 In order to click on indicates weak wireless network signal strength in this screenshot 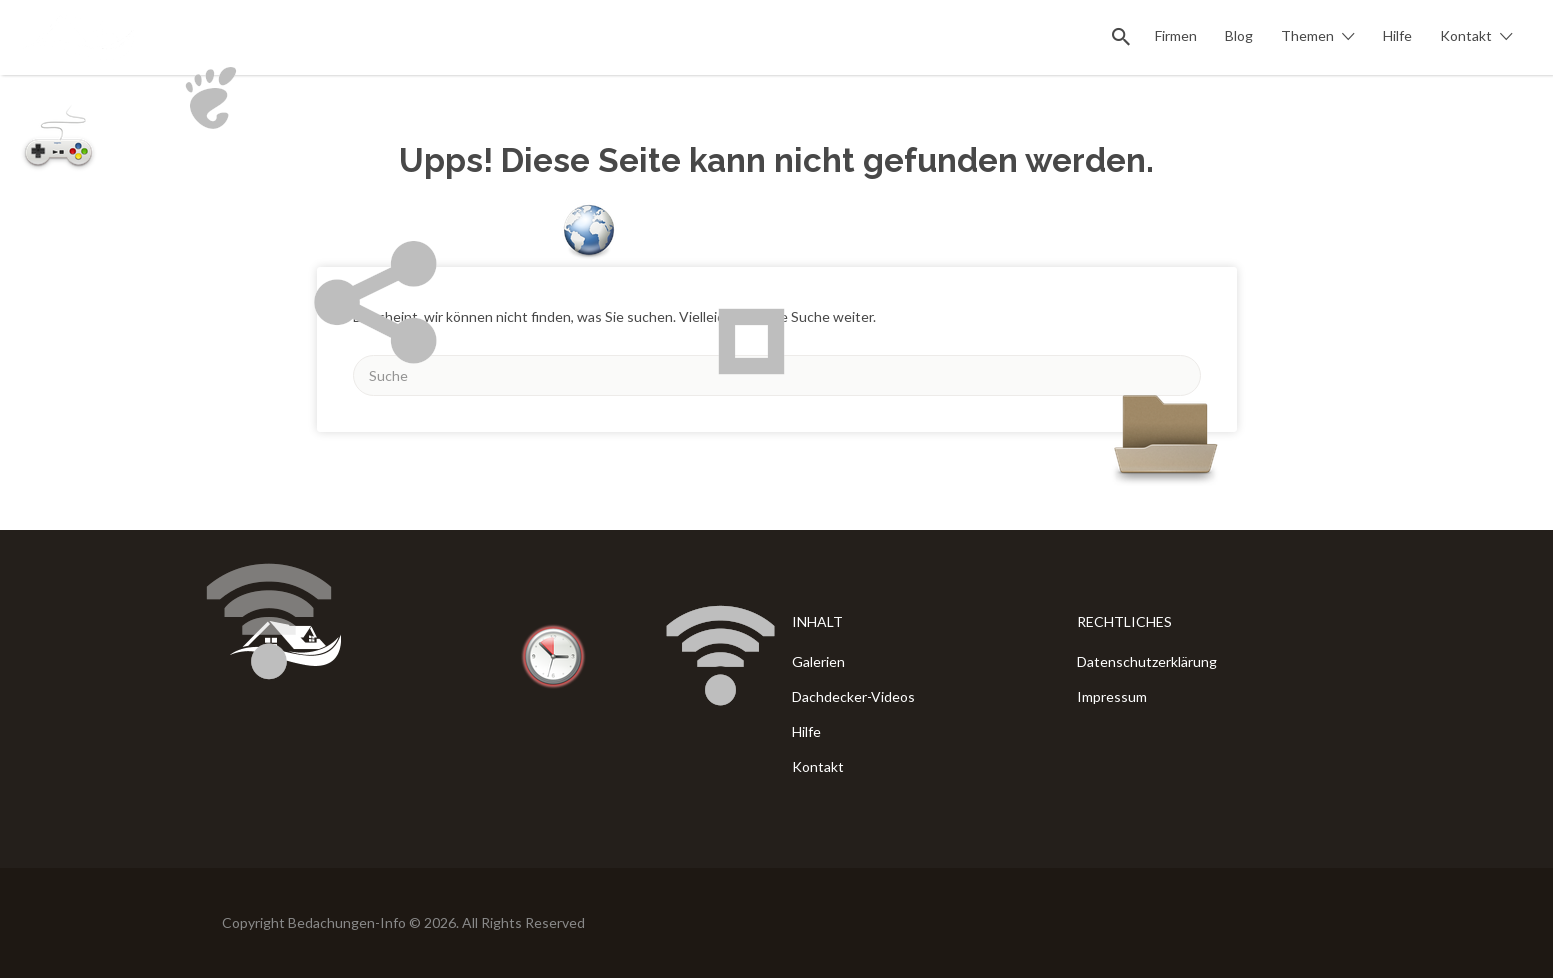, I will do `click(269, 617)`.